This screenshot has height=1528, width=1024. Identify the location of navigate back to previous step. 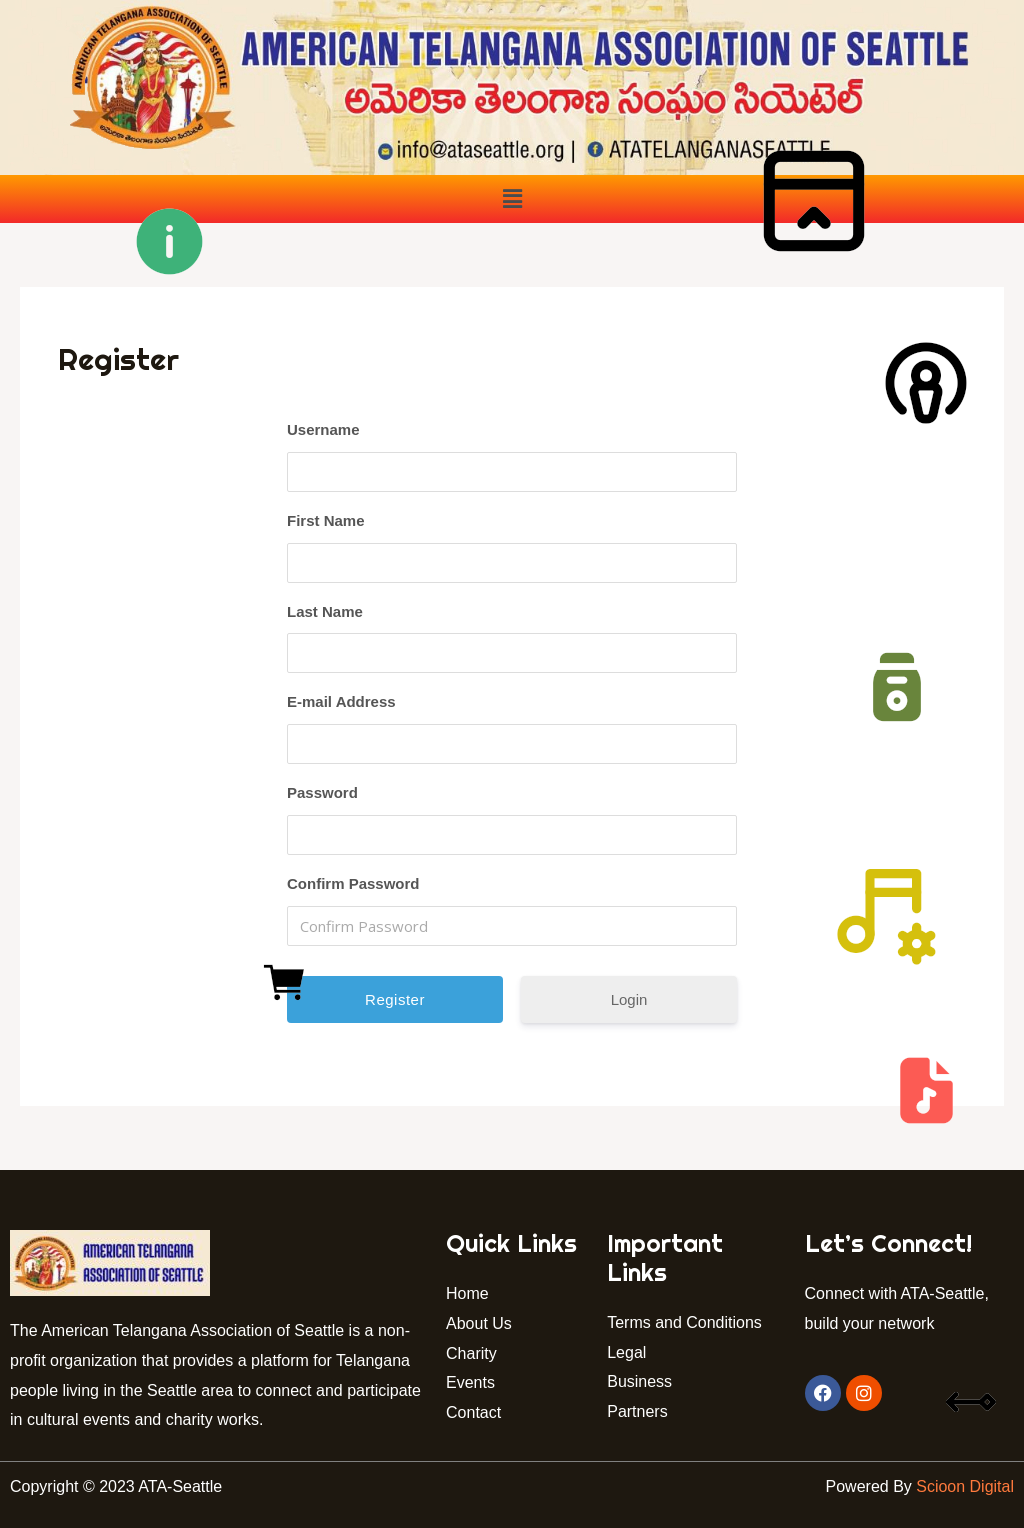
(971, 1402).